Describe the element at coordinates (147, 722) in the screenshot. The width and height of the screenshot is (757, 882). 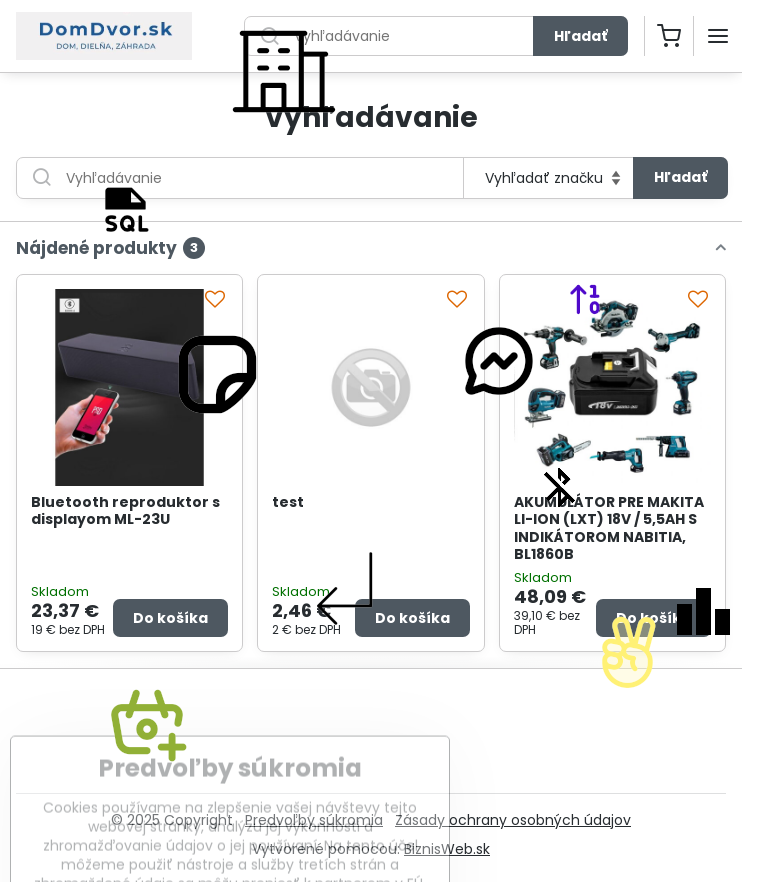
I see `add item to shopping basket` at that location.